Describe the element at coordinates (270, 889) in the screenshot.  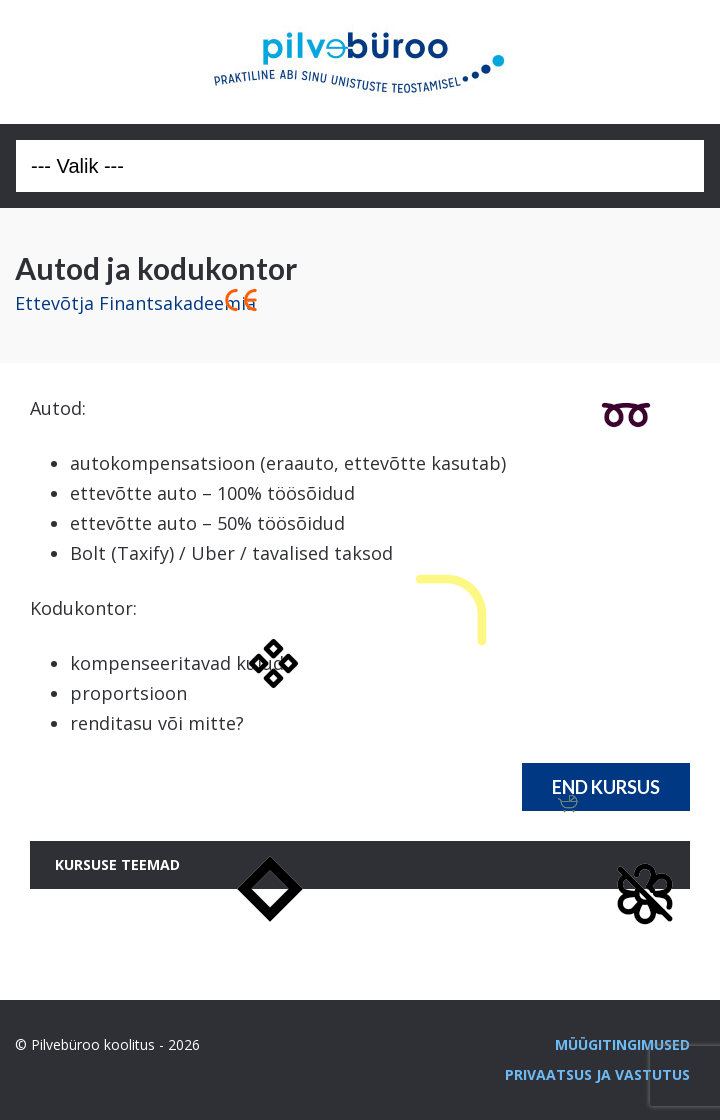
I see `unverified log breakpoint in debug mode` at that location.